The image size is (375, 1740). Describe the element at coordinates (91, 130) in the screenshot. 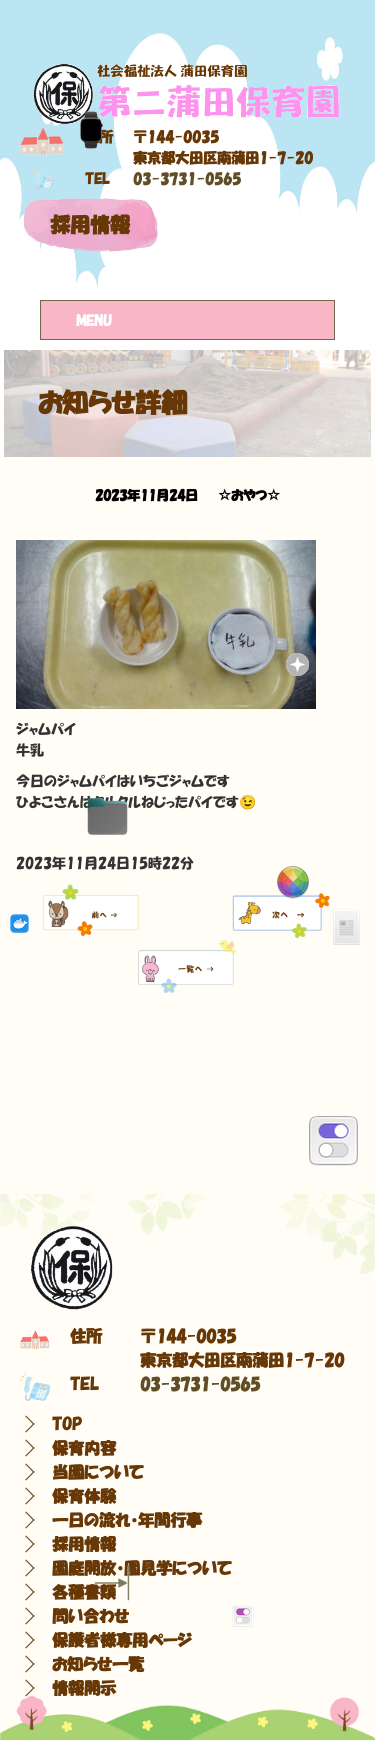

I see `apple watch series 10 device icon` at that location.